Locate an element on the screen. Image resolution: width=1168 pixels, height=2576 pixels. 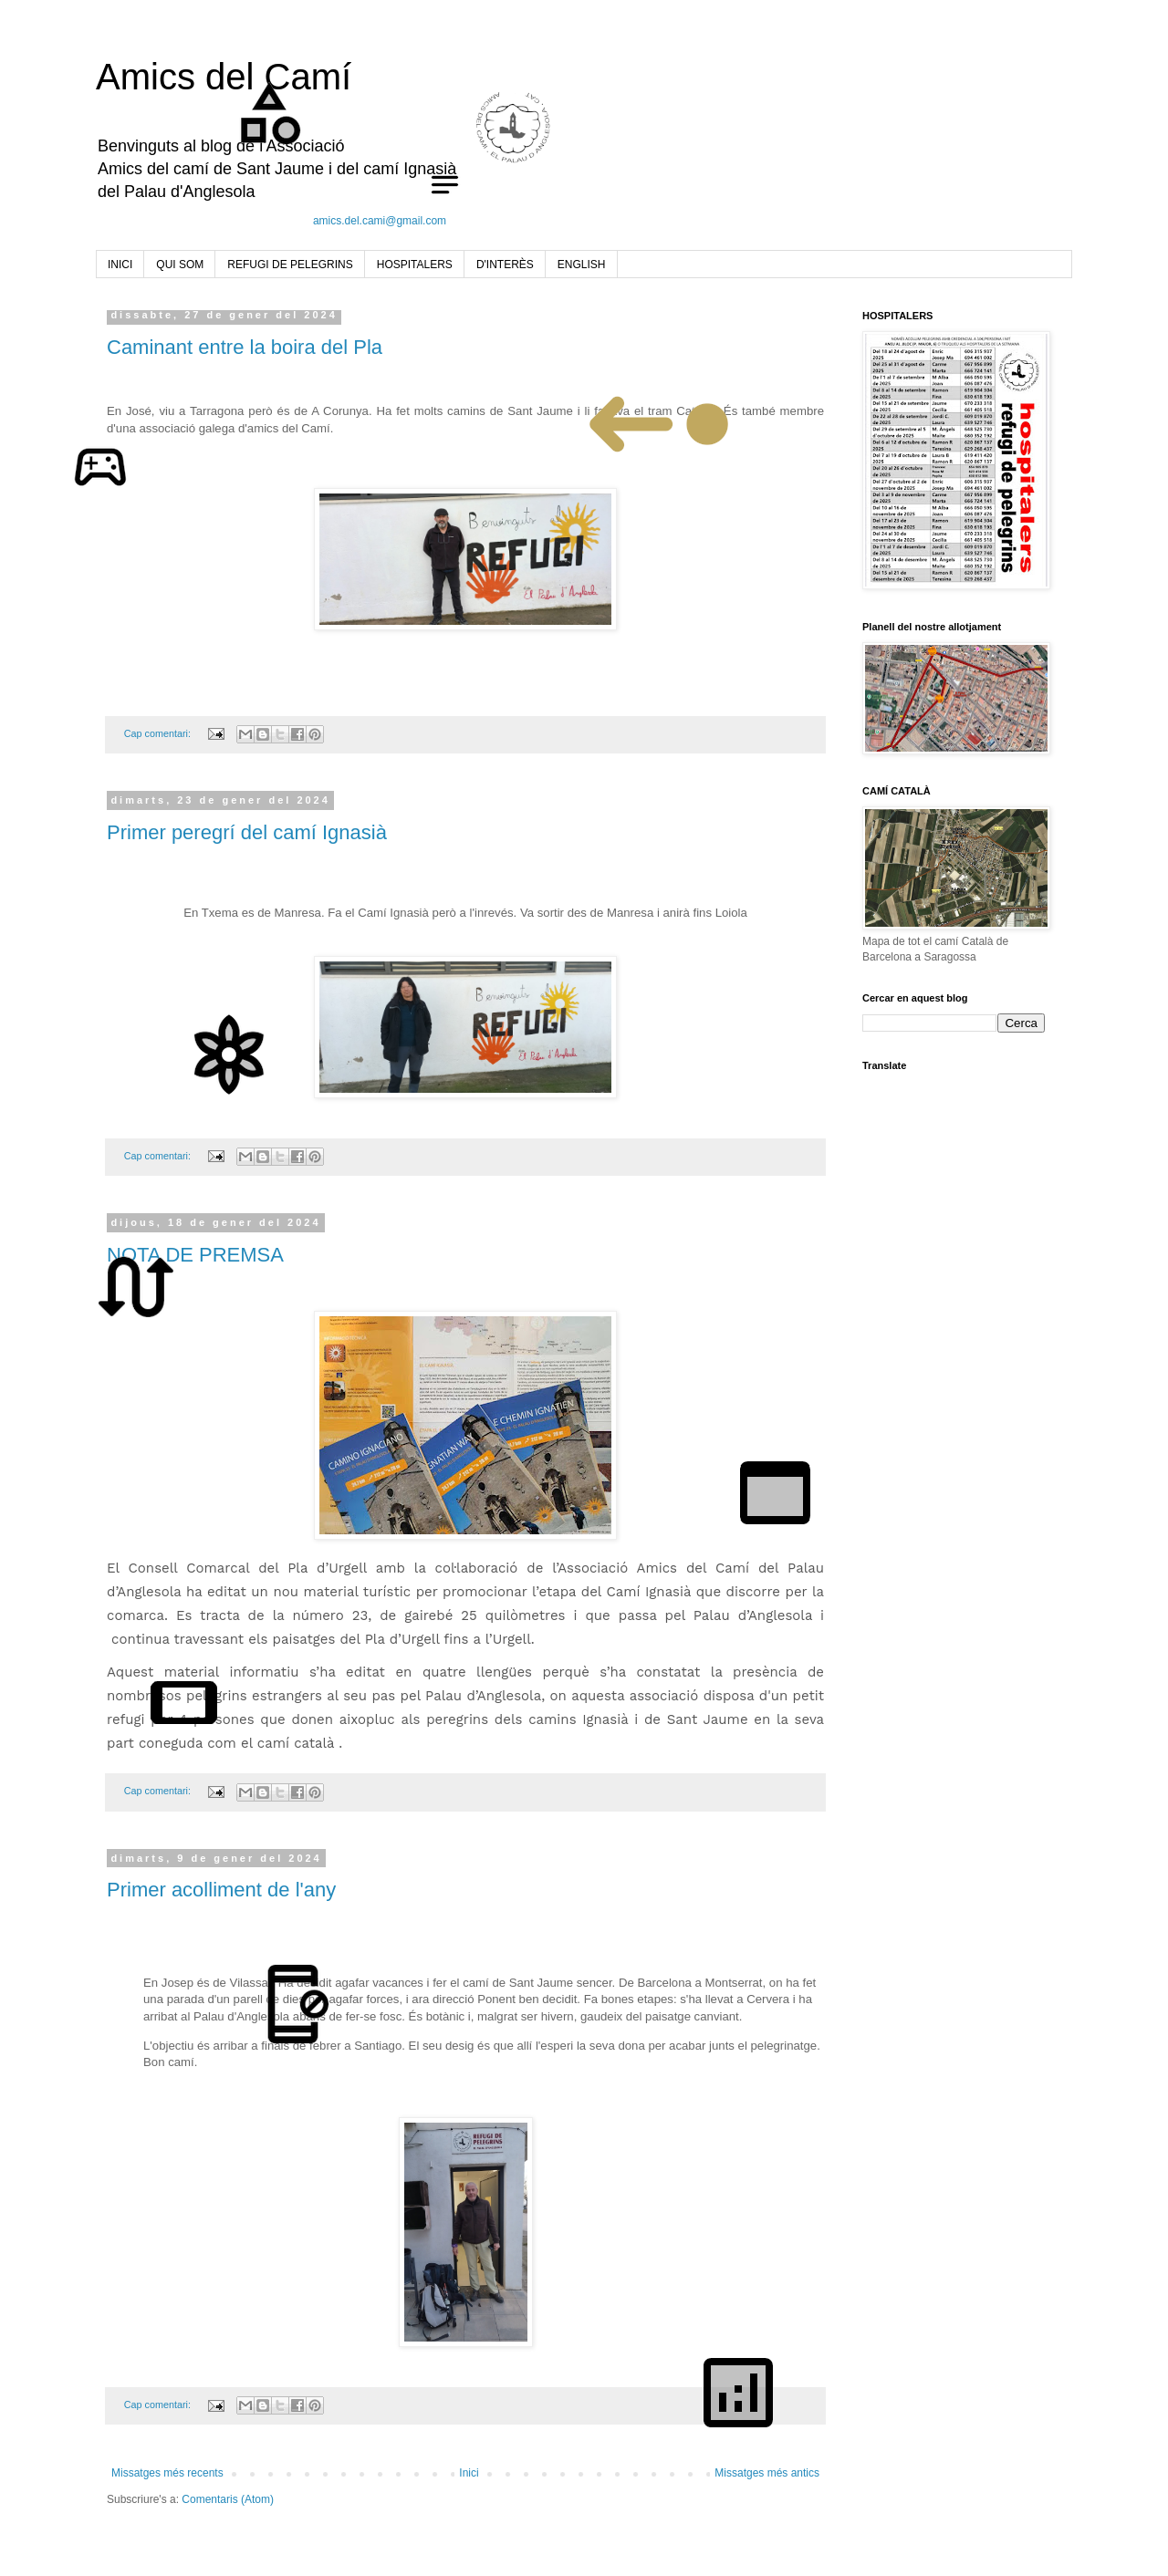
access gaming or esports features is located at coordinates (100, 467).